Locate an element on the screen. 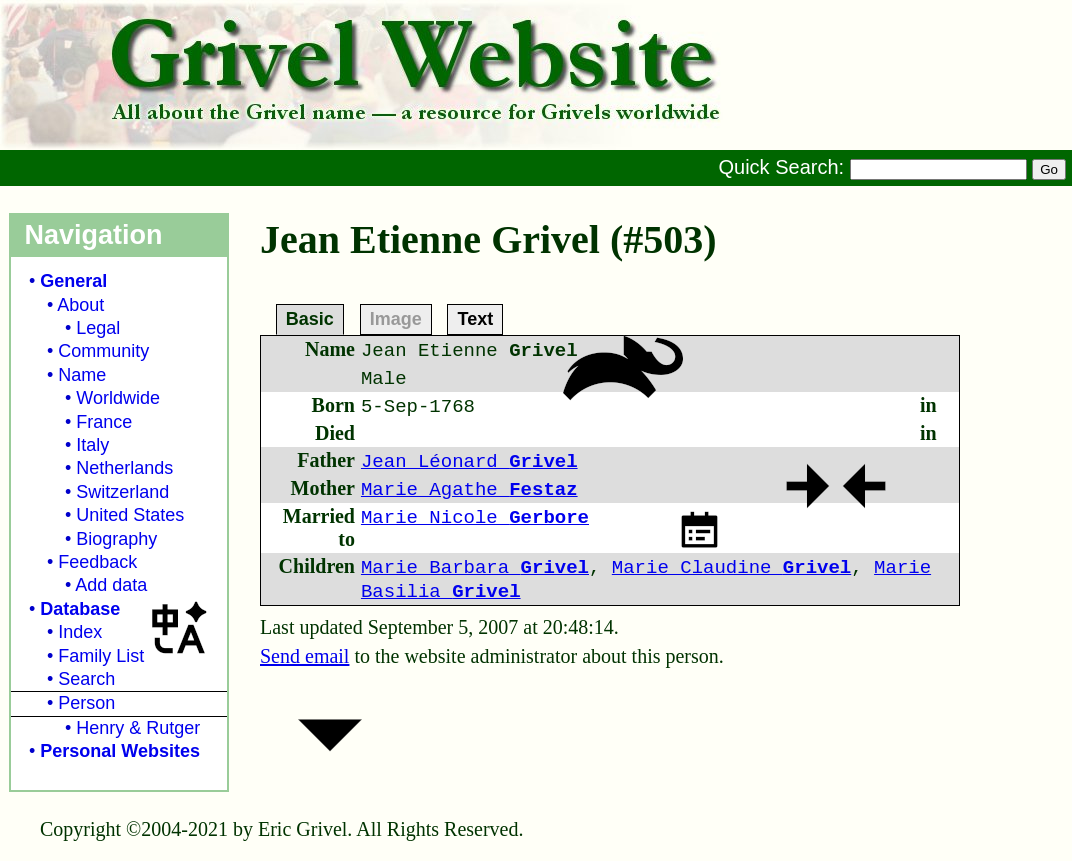 The width and height of the screenshot is (1072, 861). translate text using AI is located at coordinates (178, 630).